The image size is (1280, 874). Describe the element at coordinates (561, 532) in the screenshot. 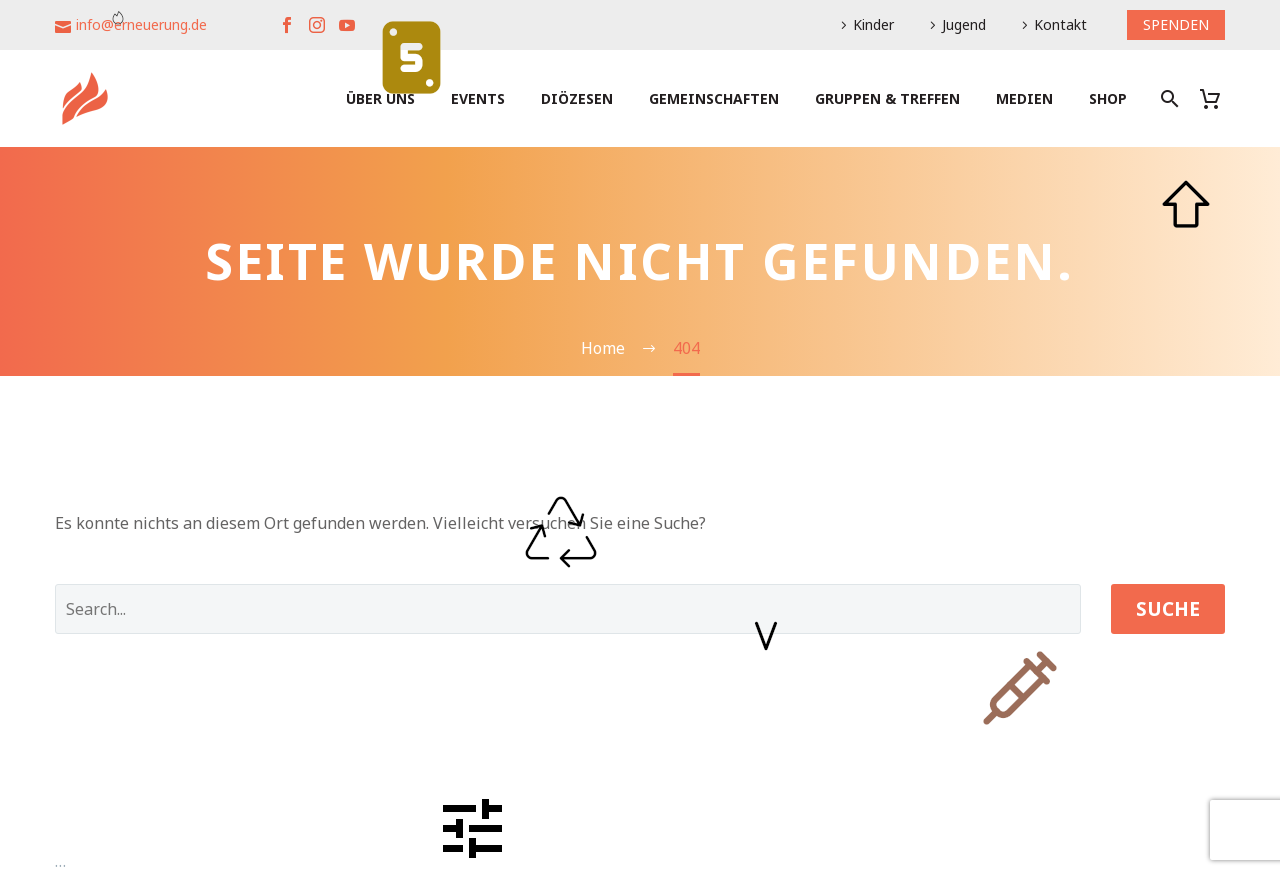

I see `recycle or move item to trash` at that location.